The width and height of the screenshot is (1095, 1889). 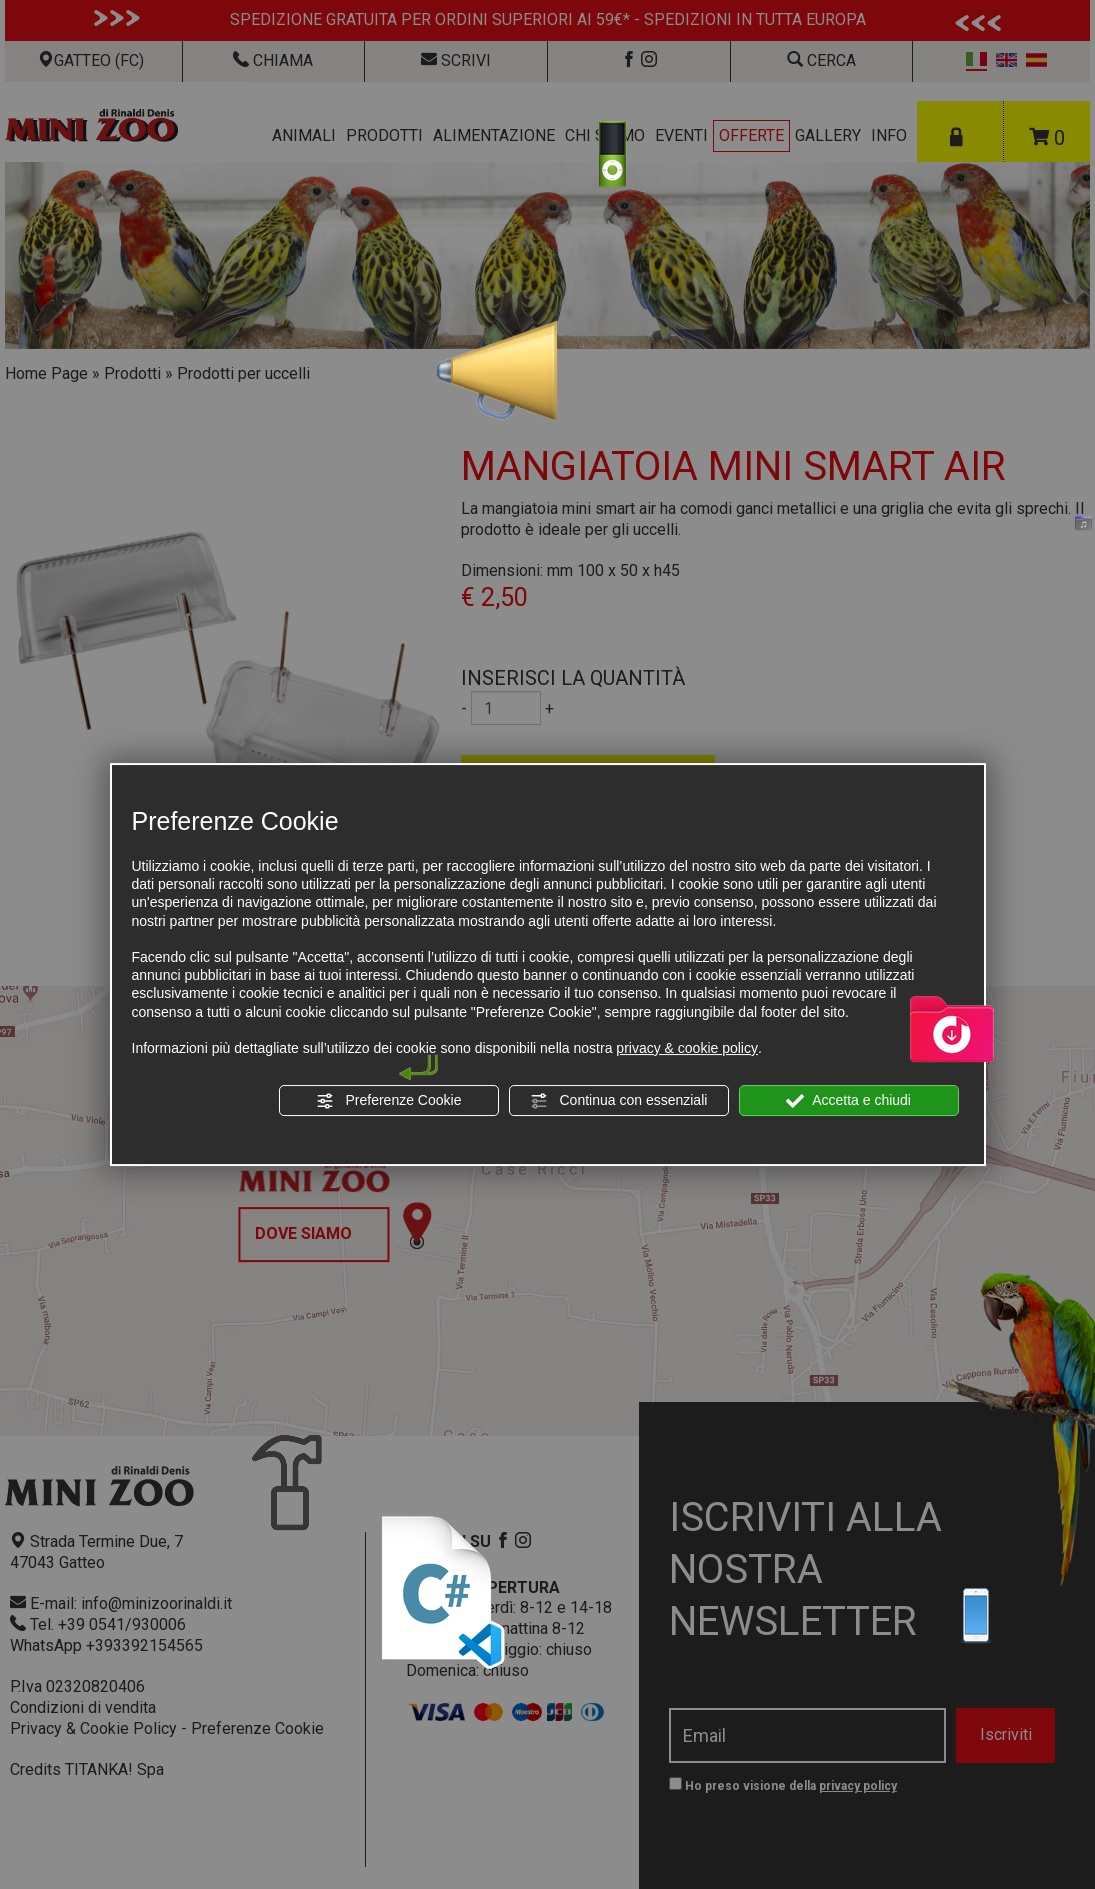 I want to click on open a C# source code file, so click(x=436, y=1591).